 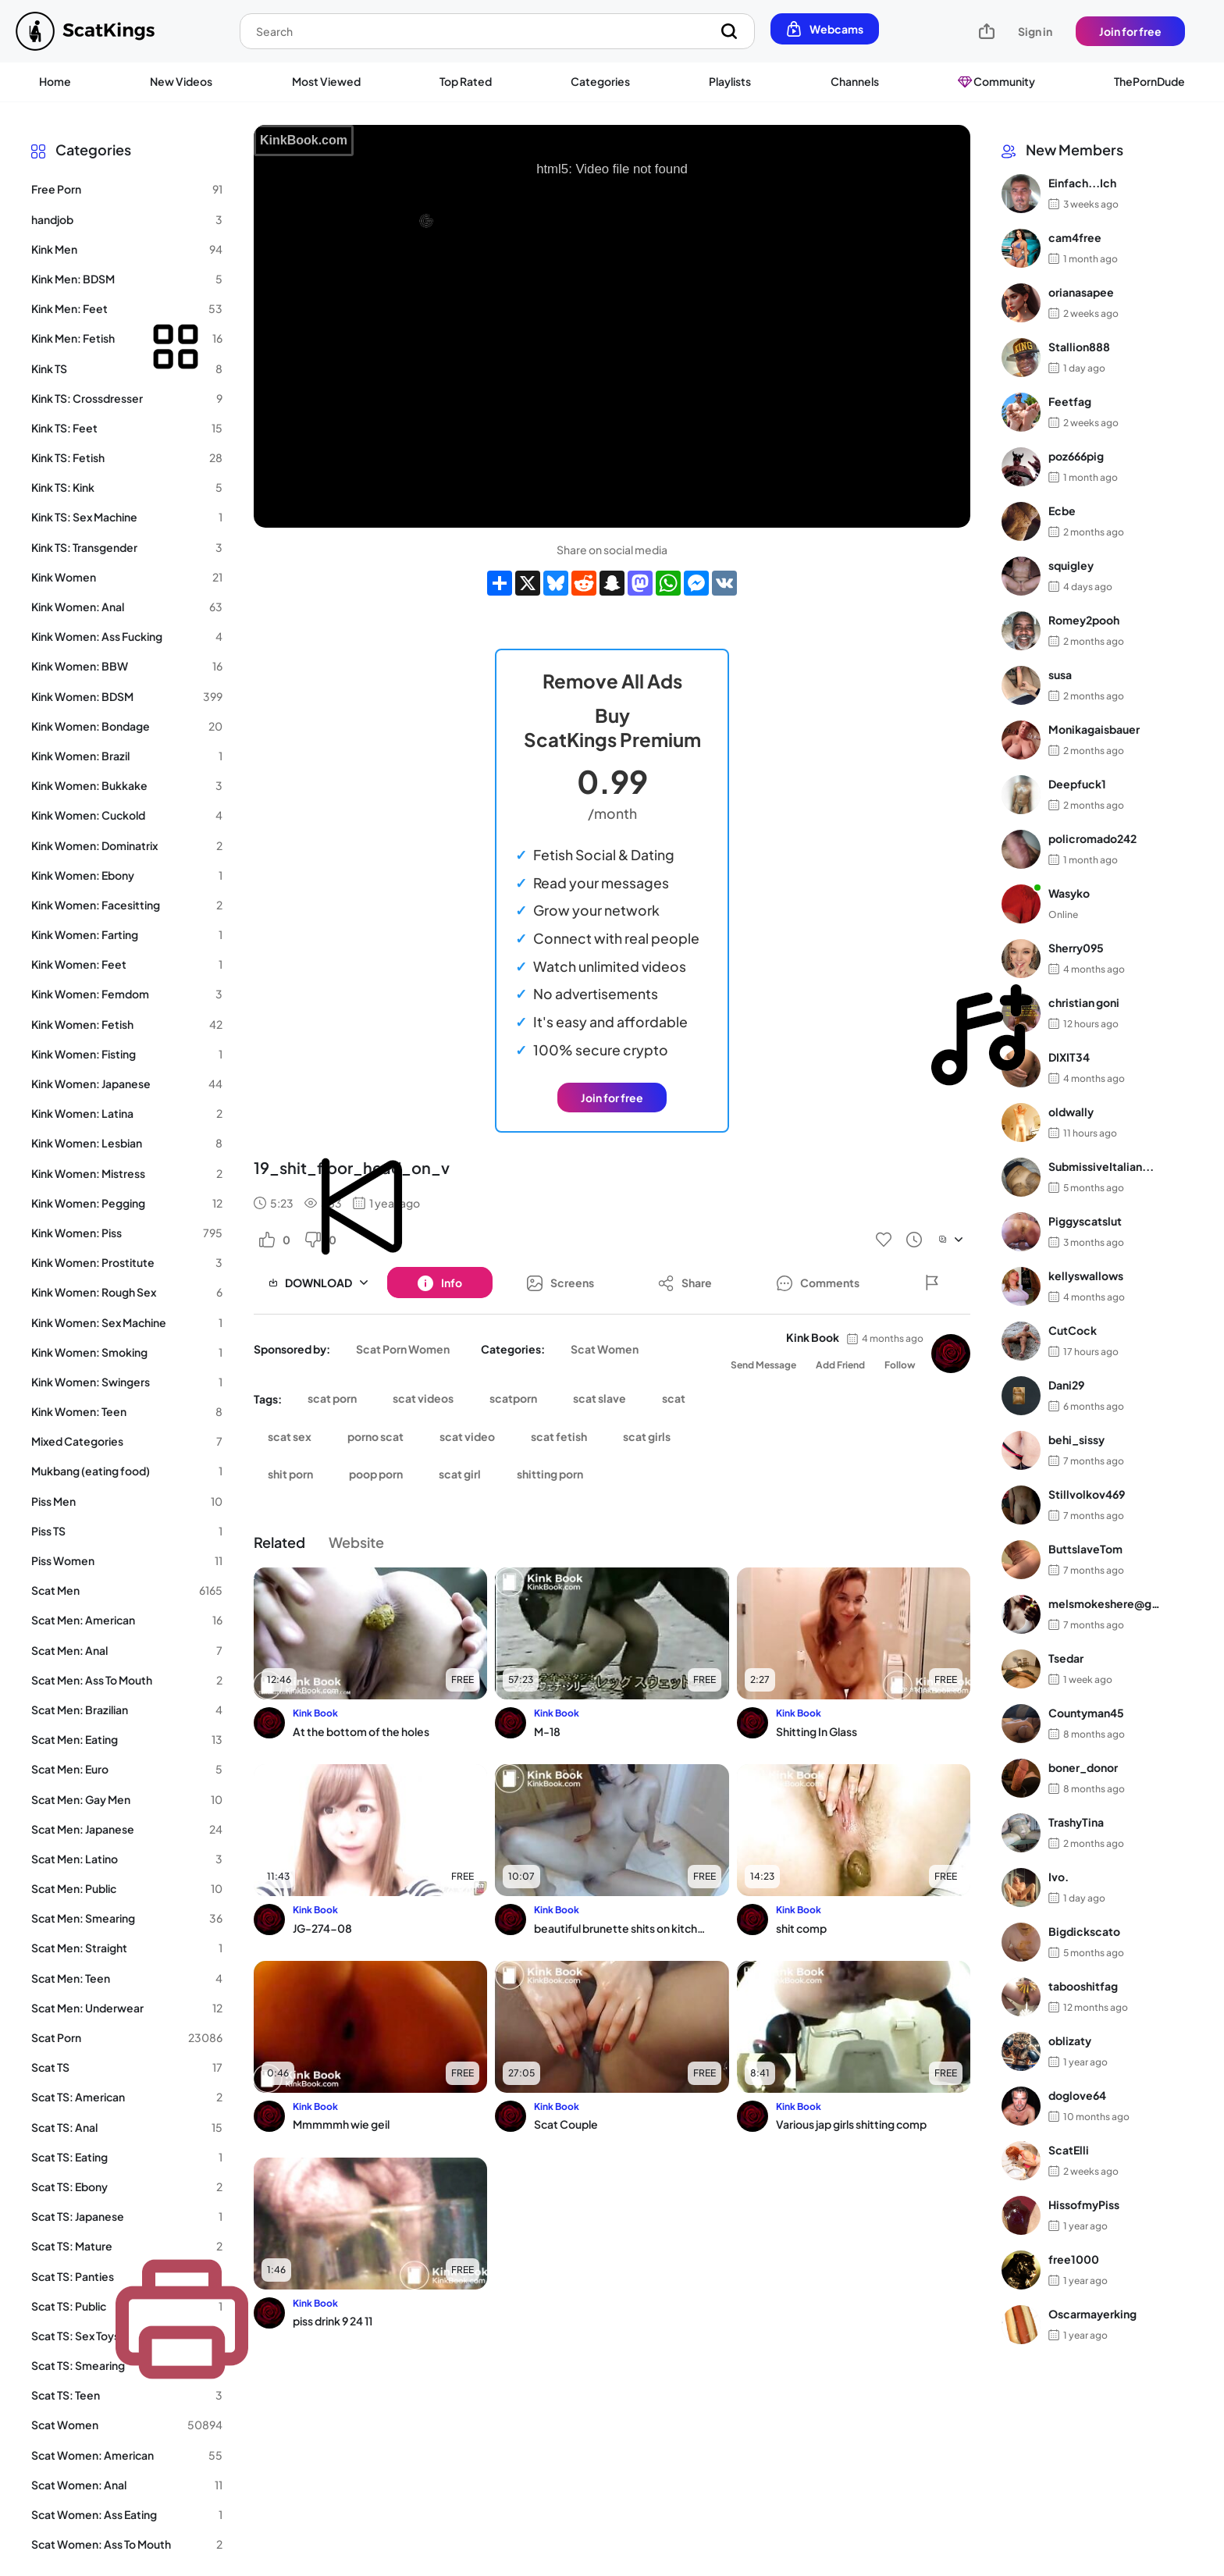 I want to click on sign in with Google, so click(x=426, y=221).